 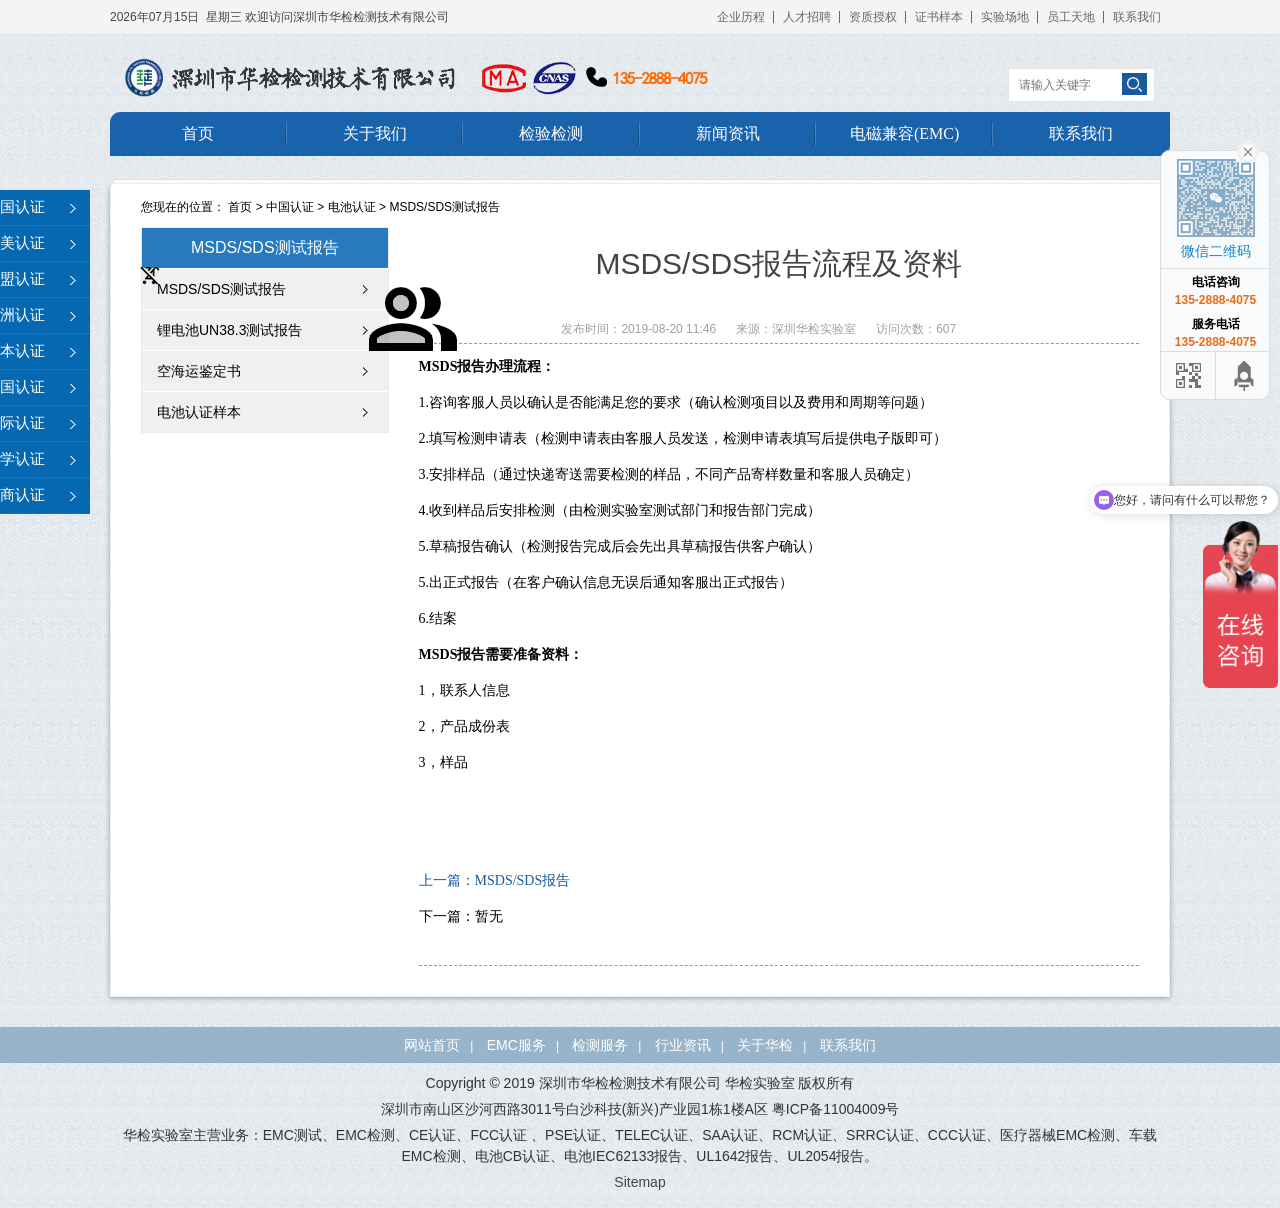 I want to click on view contacts or people list, so click(x=413, y=319).